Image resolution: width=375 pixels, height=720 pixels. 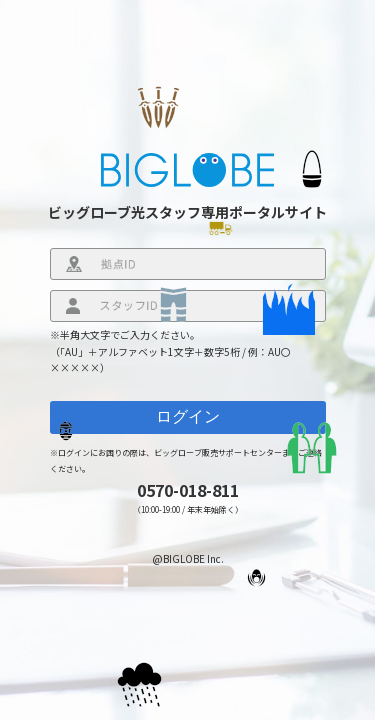 What do you see at coordinates (66, 431) in the screenshot?
I see `toggle invisibility or stealth mode` at bounding box center [66, 431].